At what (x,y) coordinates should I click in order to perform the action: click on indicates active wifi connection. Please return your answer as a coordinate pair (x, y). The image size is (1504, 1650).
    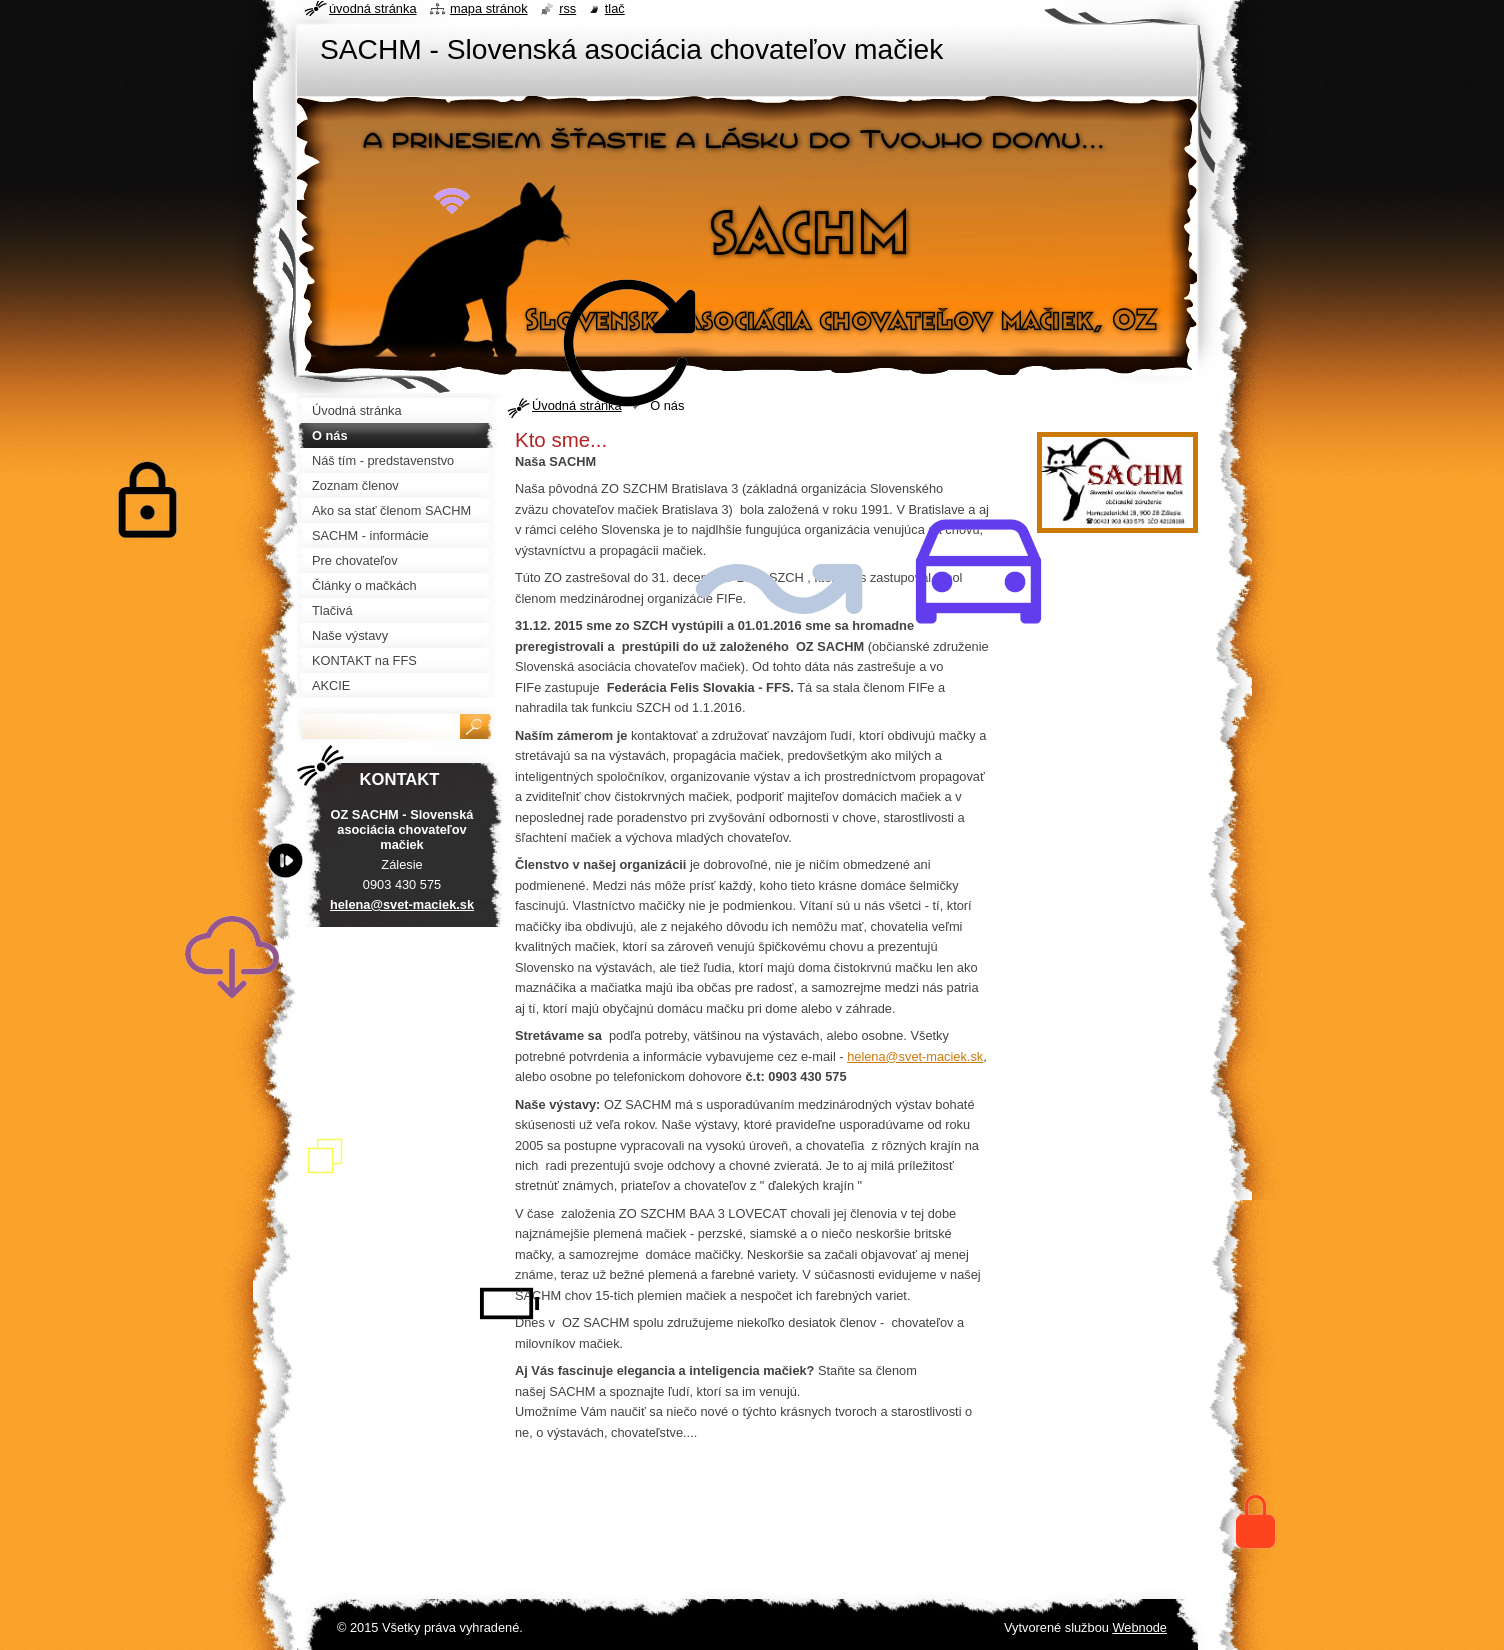
    Looking at the image, I should click on (452, 201).